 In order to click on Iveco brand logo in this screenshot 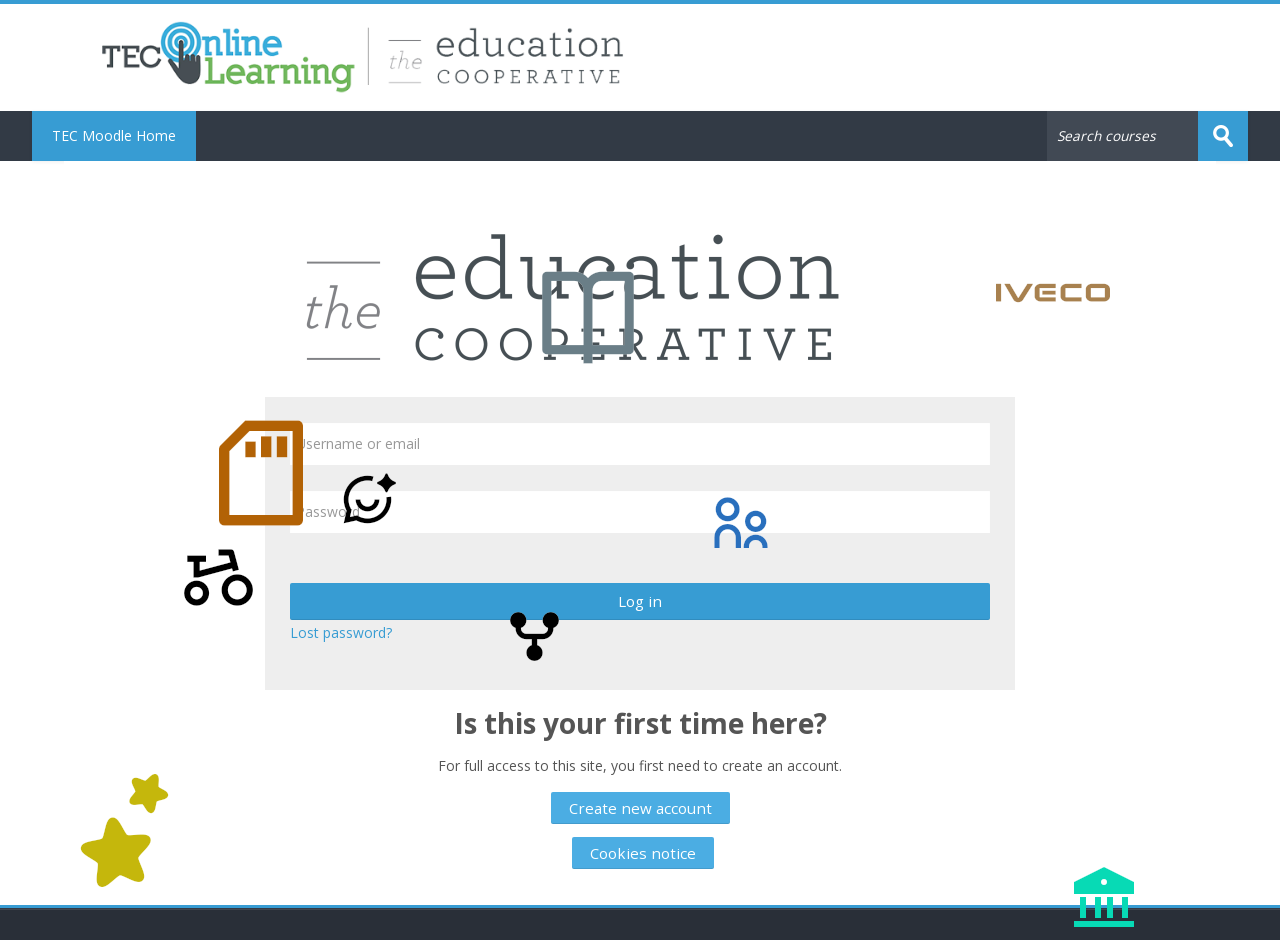, I will do `click(1053, 293)`.